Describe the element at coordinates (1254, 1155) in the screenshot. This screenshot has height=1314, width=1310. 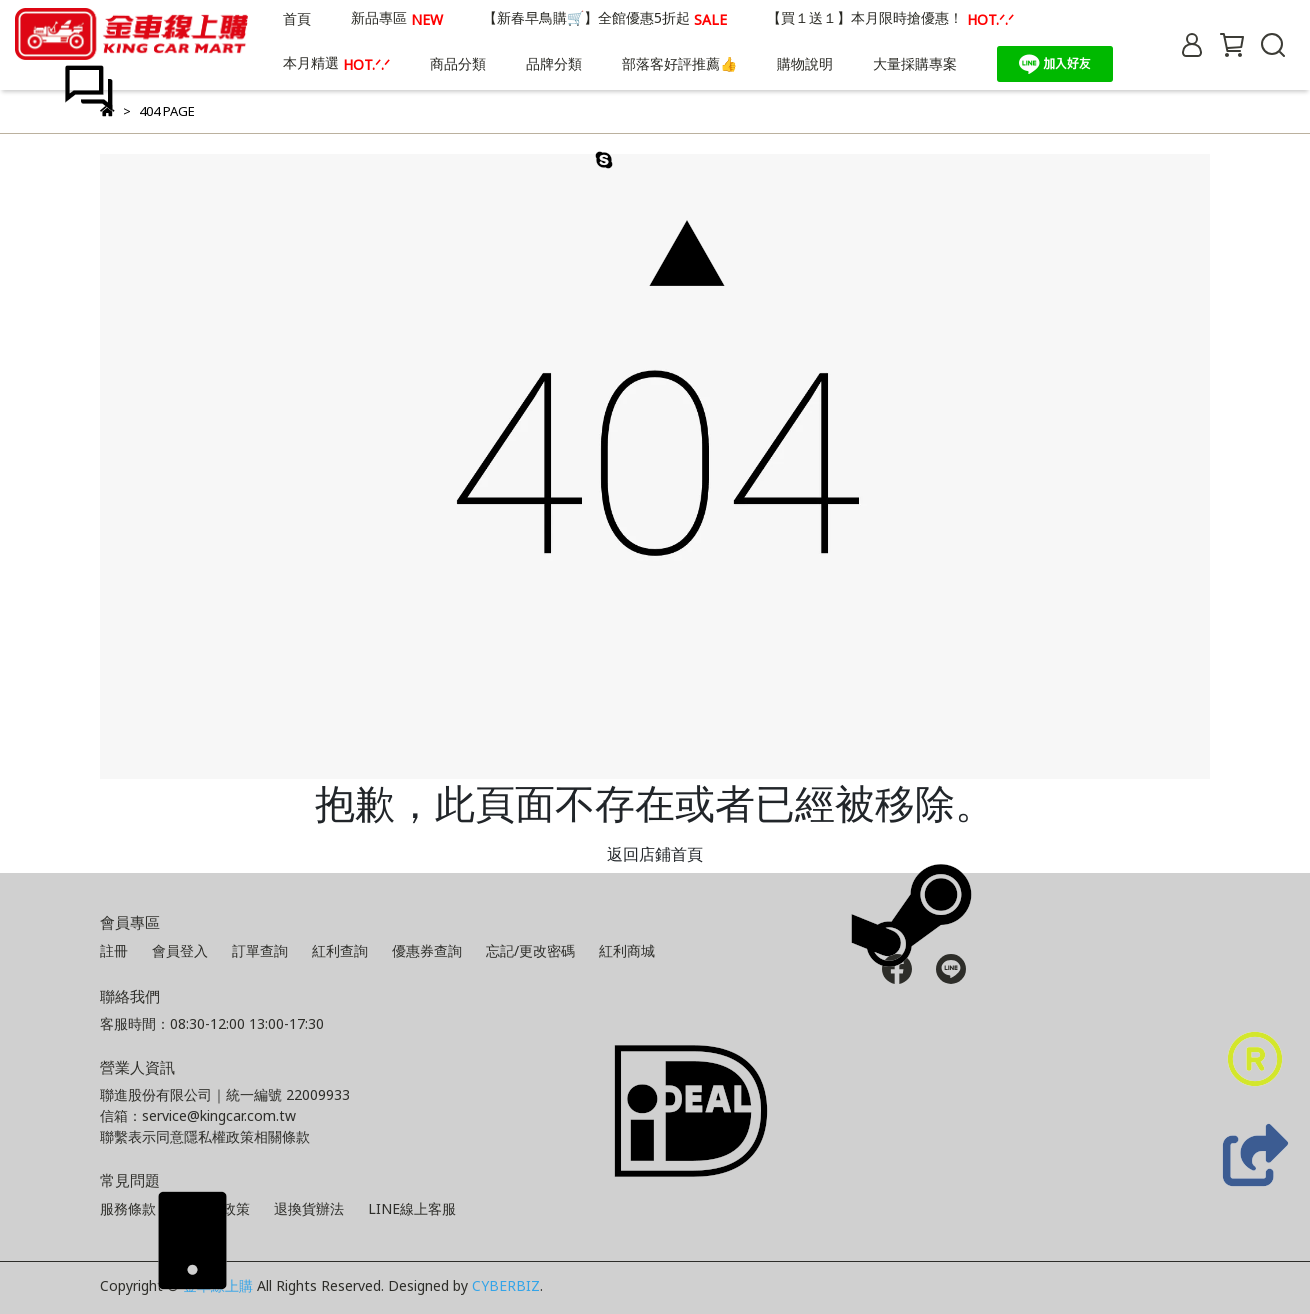
I see `share content to another app or platform` at that location.